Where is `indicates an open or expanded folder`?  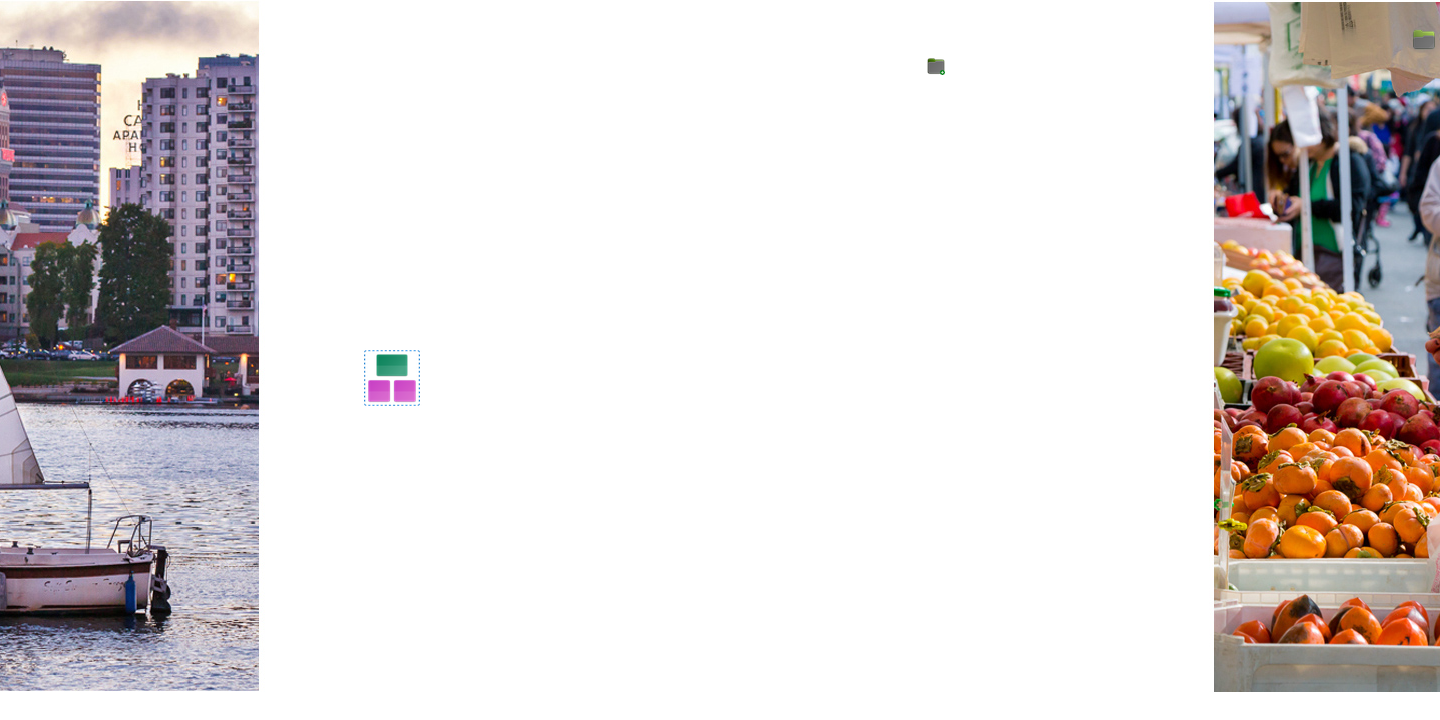
indicates an open or expanded folder is located at coordinates (1424, 39).